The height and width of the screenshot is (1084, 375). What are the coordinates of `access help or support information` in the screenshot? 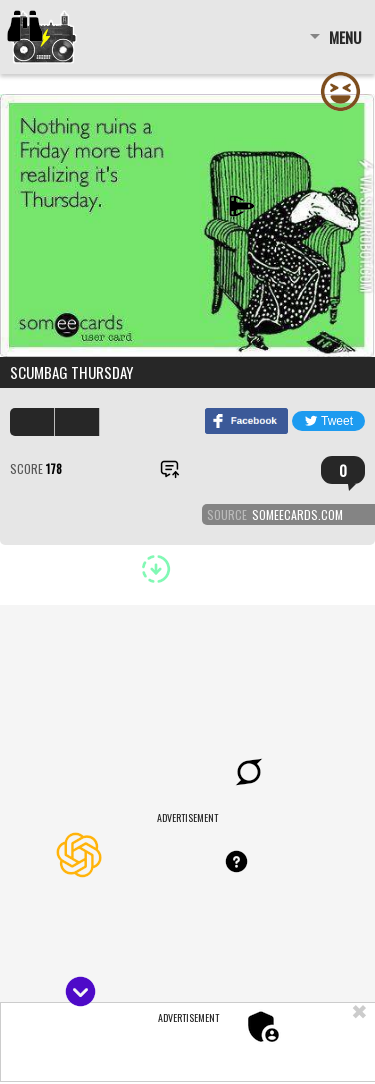 It's located at (236, 861).